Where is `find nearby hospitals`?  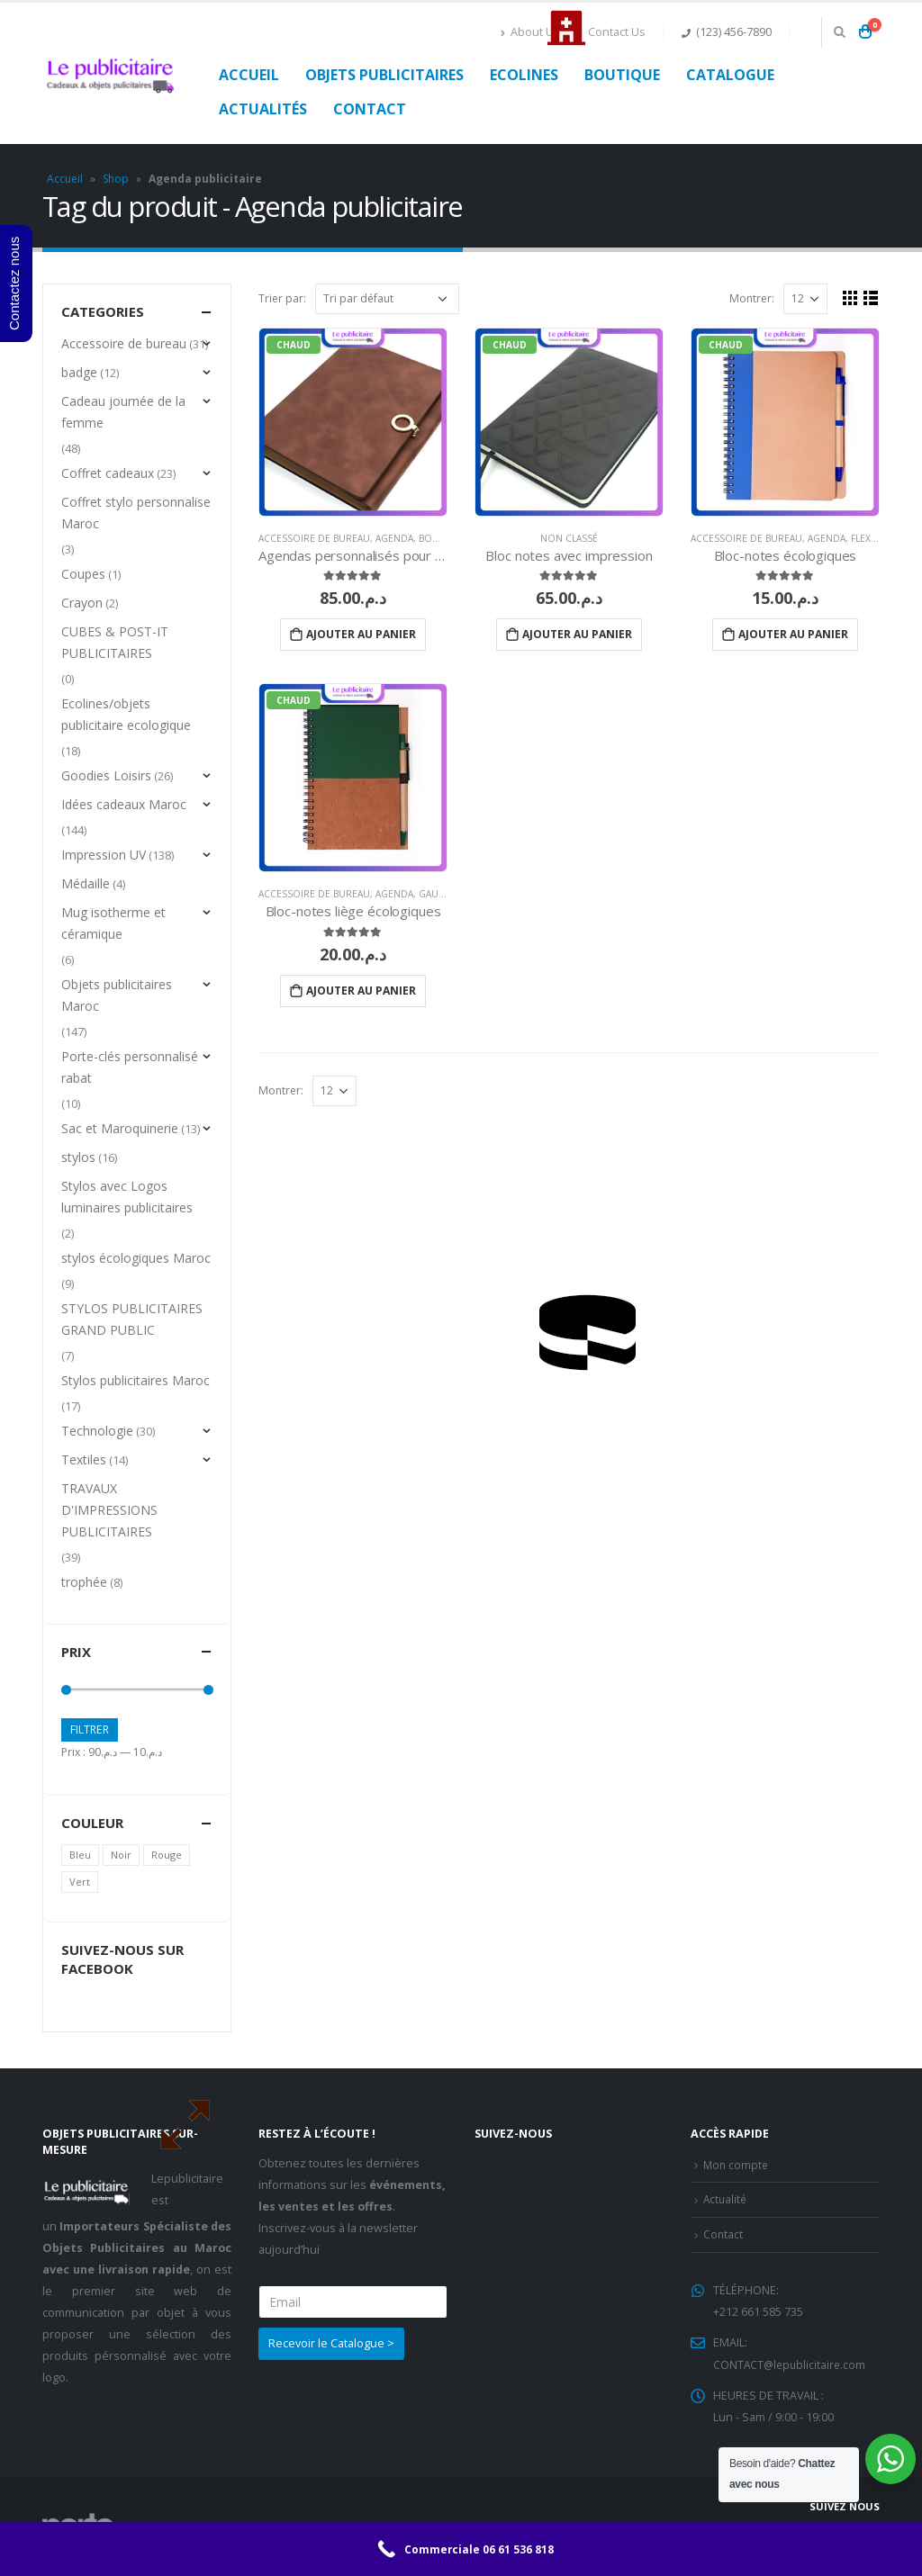
find nearby hospitals is located at coordinates (566, 28).